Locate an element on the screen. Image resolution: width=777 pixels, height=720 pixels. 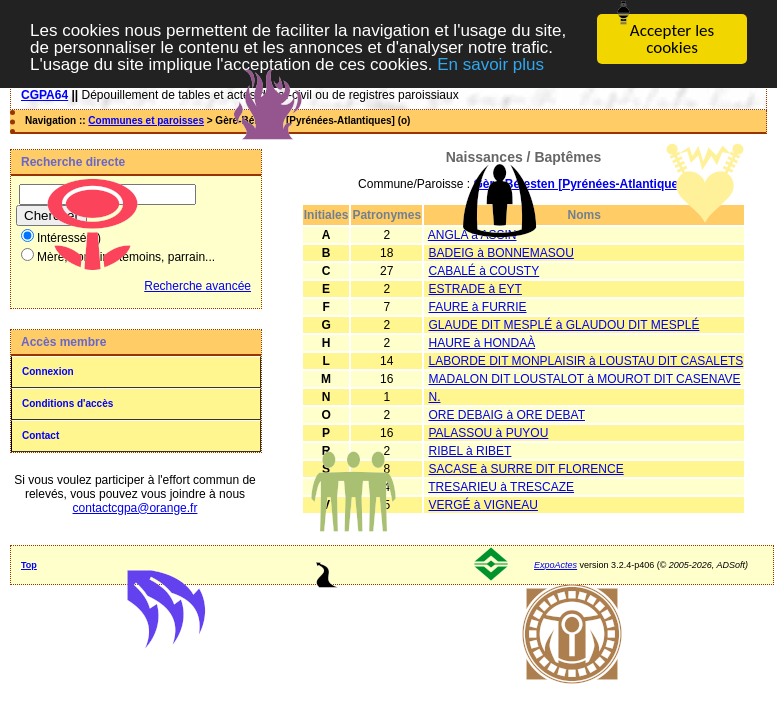
access broadcast or streaming settings is located at coordinates (623, 12).